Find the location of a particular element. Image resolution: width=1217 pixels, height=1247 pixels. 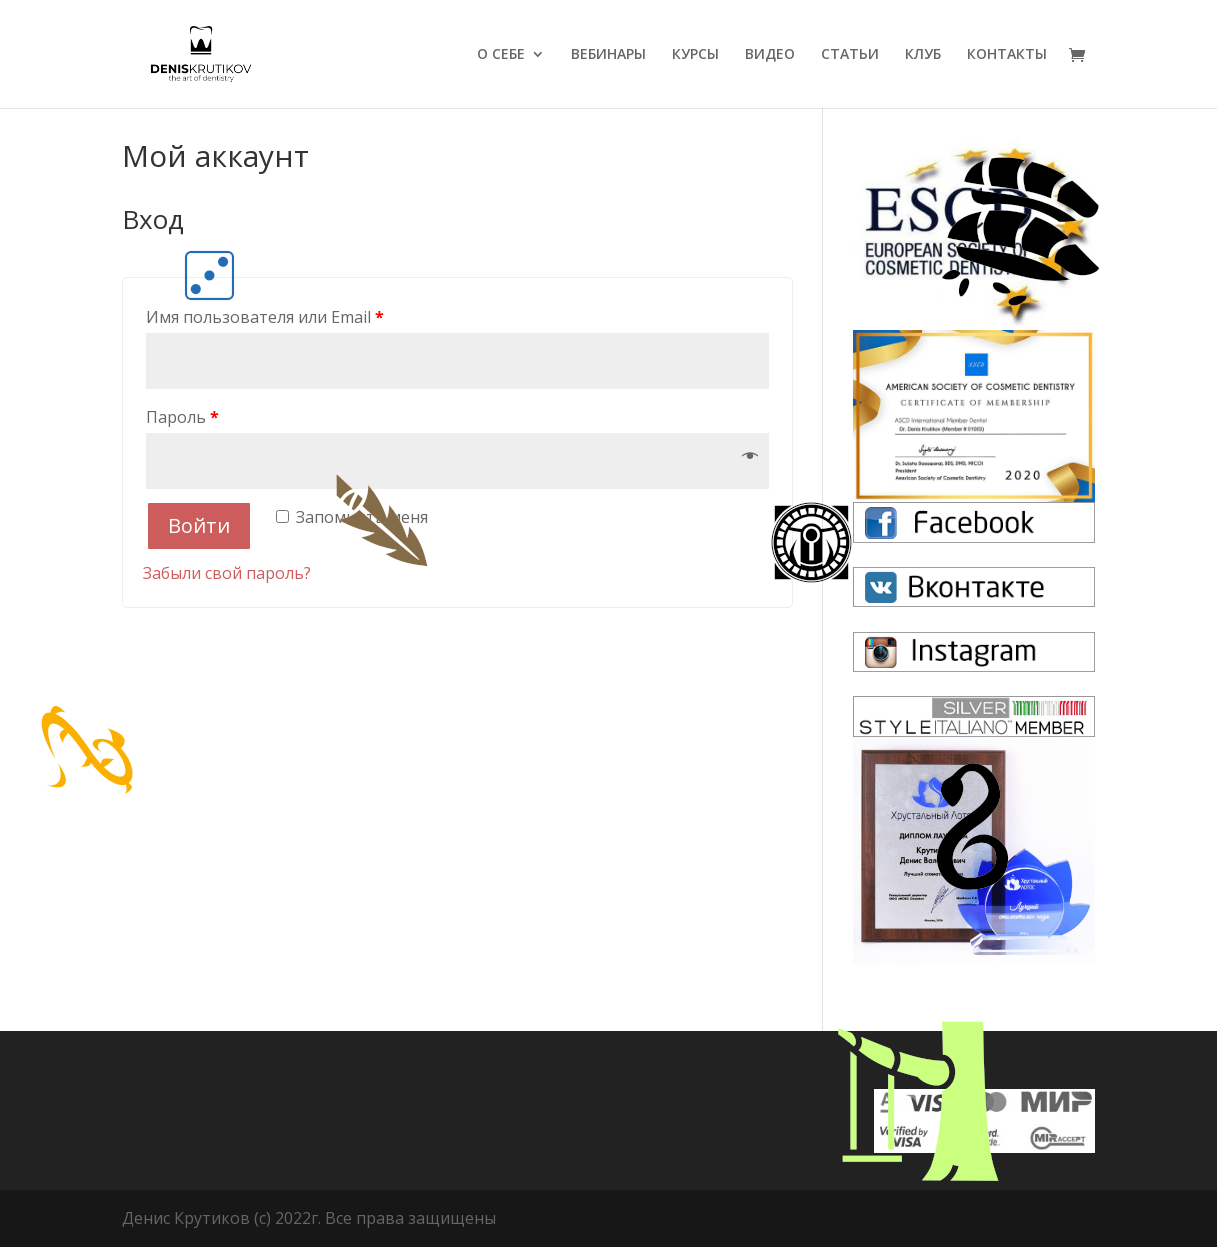

roll dice or randomize selection is located at coordinates (209, 275).